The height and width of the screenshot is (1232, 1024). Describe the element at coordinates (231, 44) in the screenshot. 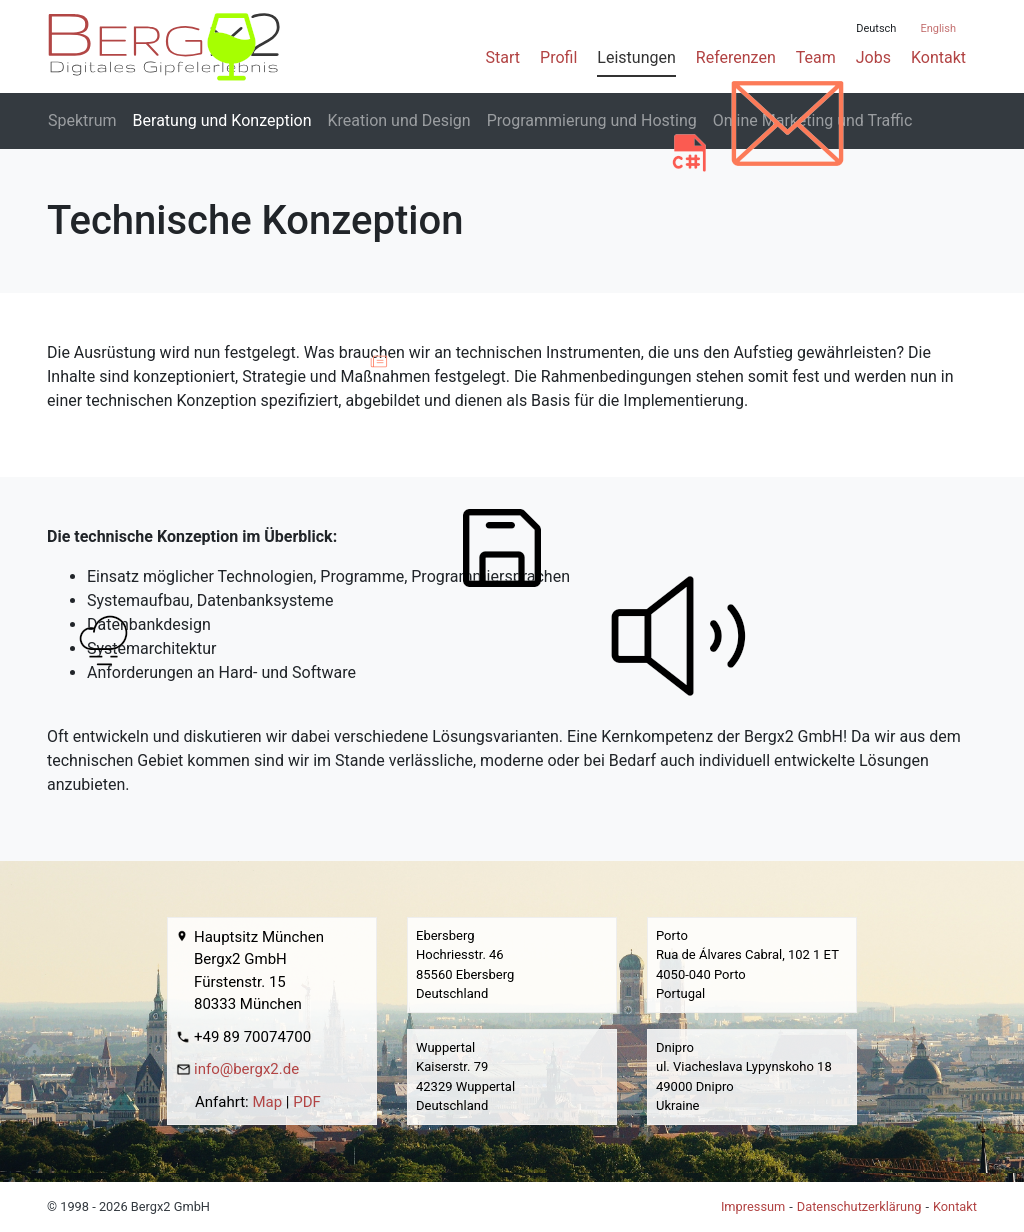

I see `browse wine or beverage options` at that location.